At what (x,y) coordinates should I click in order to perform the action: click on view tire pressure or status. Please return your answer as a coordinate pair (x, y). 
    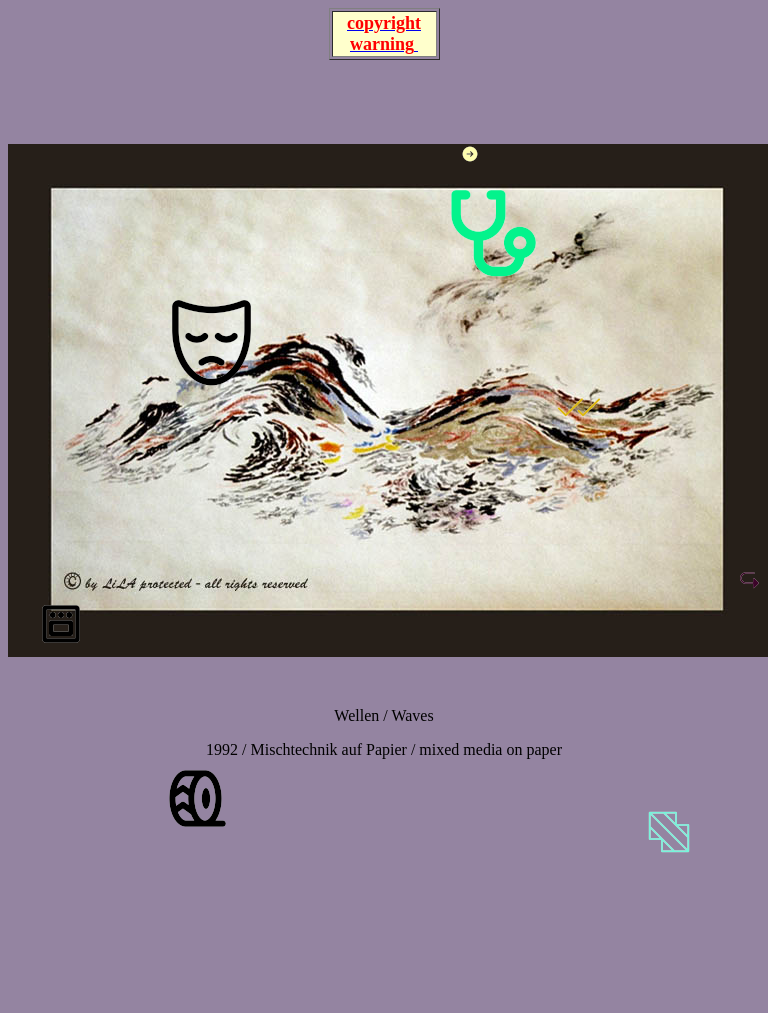
    Looking at the image, I should click on (195, 798).